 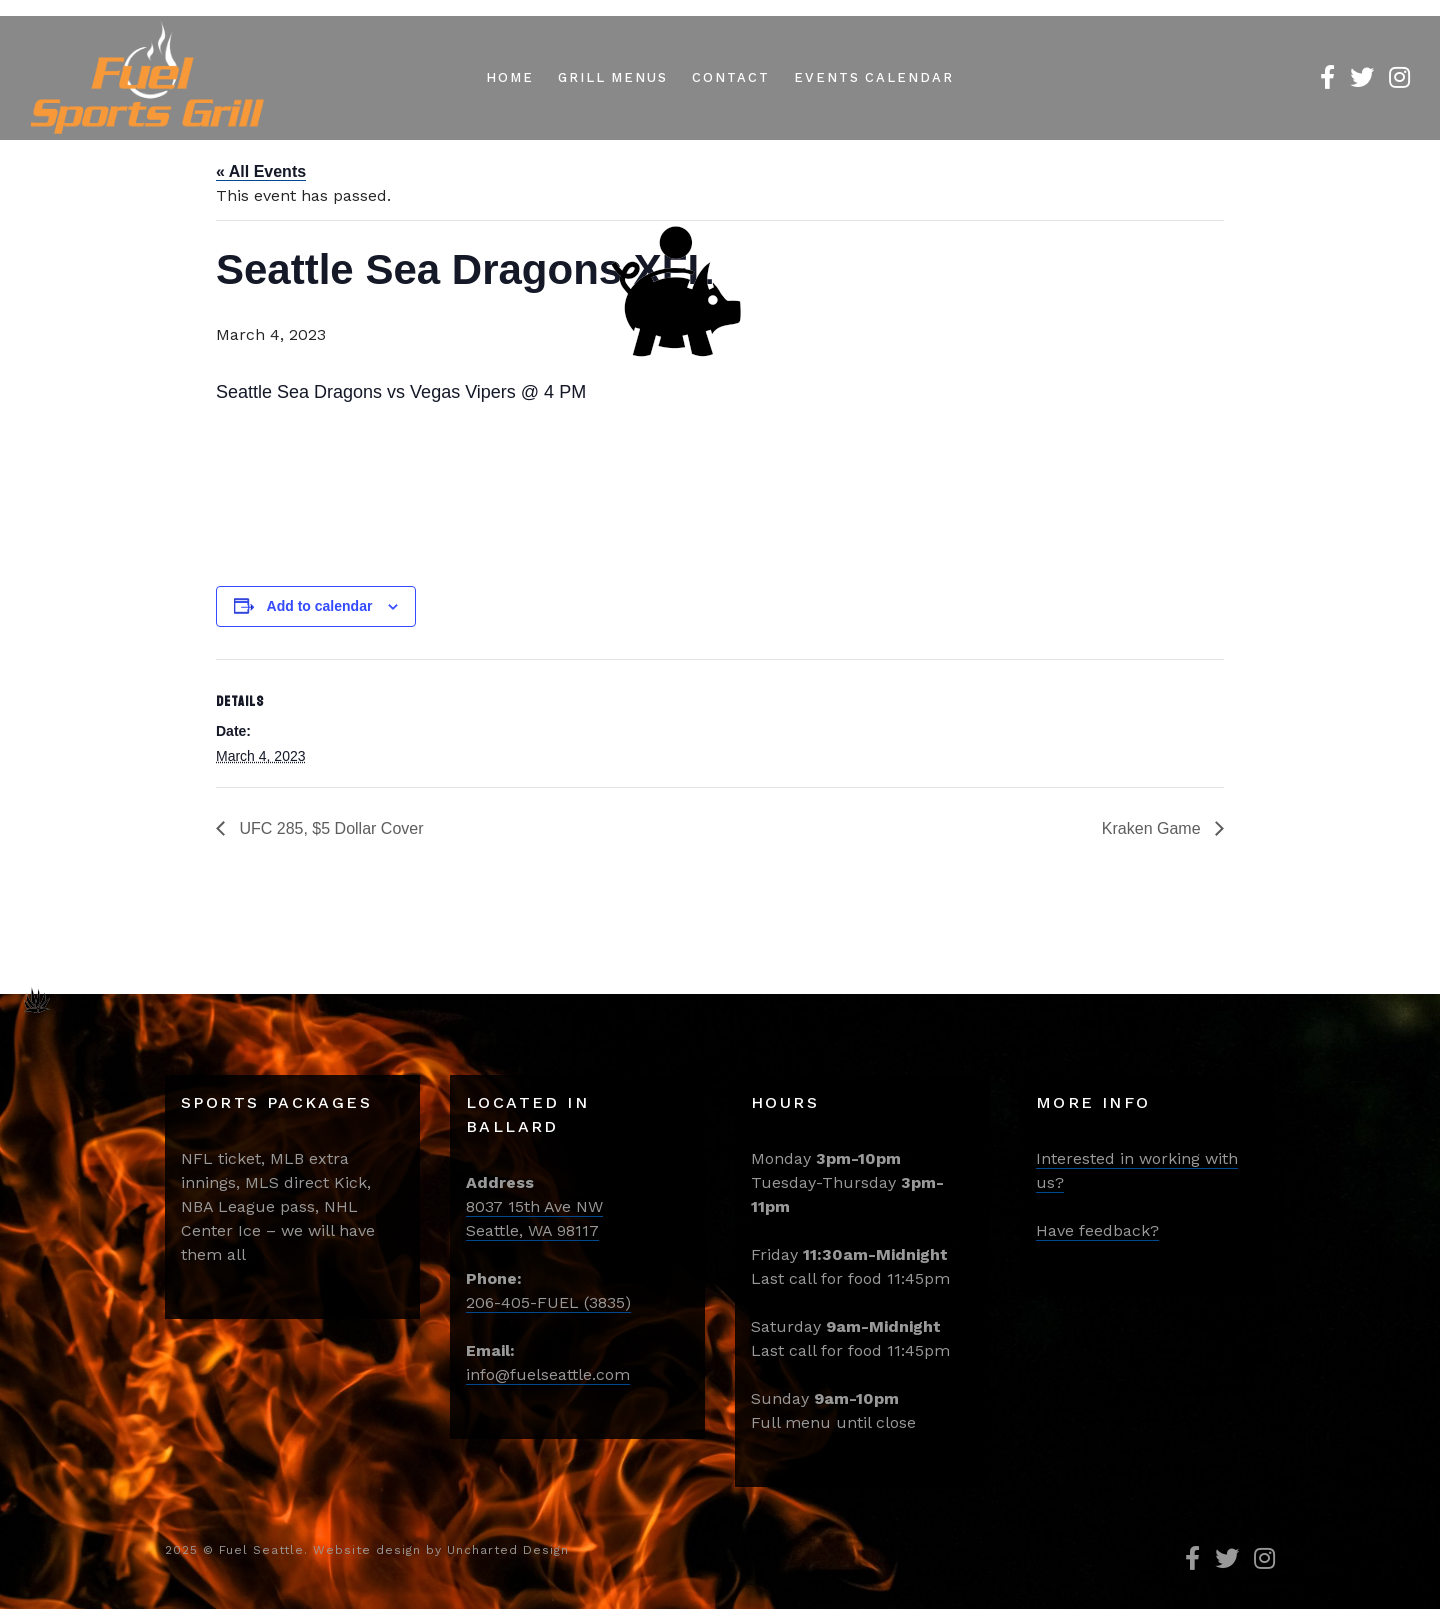 I want to click on agave plant icon for a gardening or farming game, so click(x=37, y=1000).